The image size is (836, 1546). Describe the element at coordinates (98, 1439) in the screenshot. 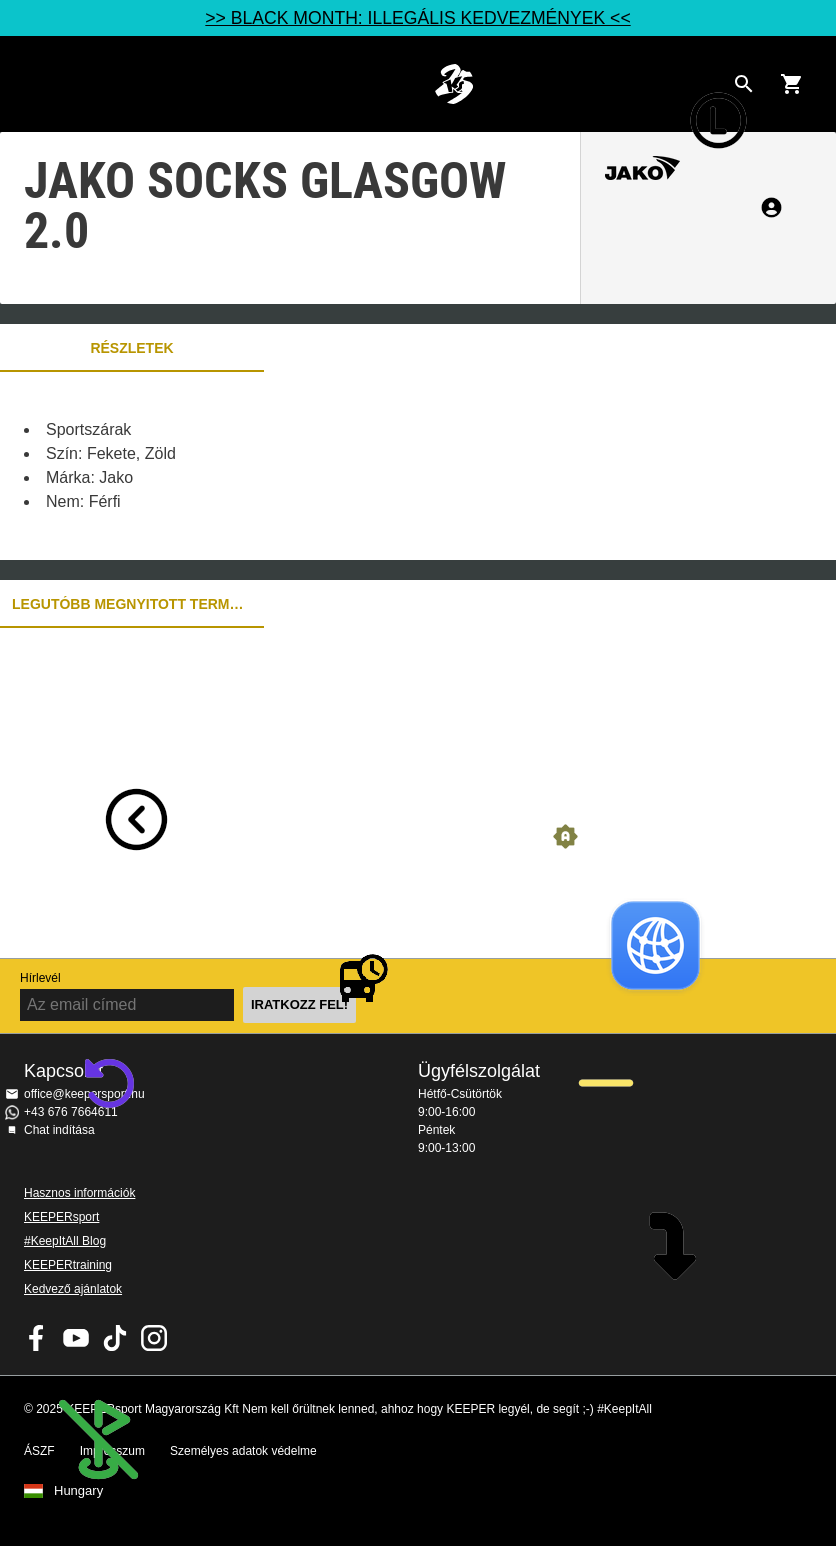

I see `golf feature unavailable or disabled` at that location.